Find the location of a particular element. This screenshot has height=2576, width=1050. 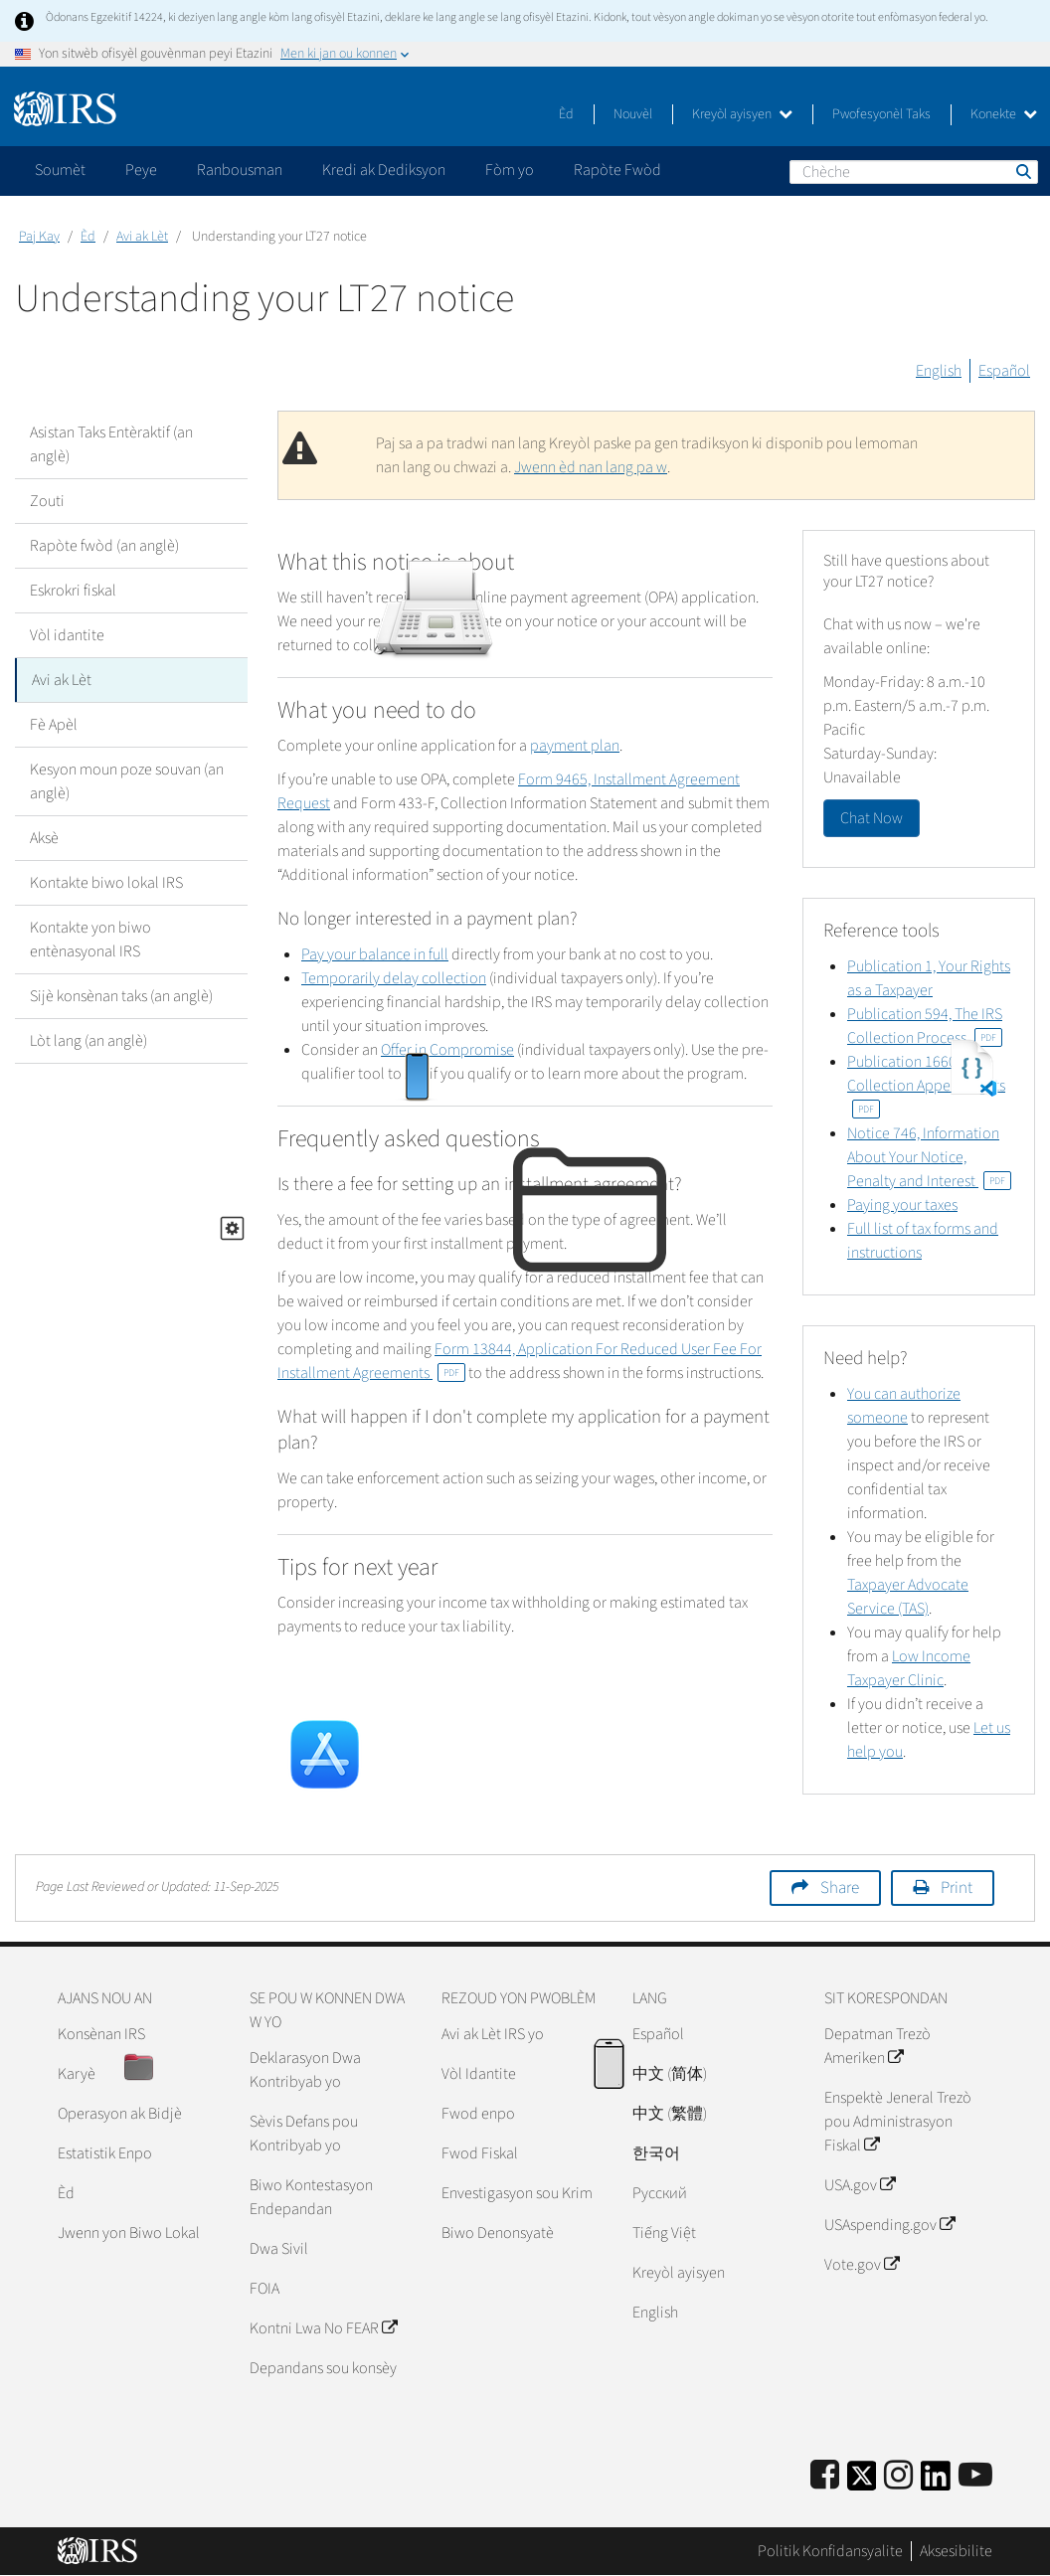

access other applications or utilities is located at coordinates (232, 1228).